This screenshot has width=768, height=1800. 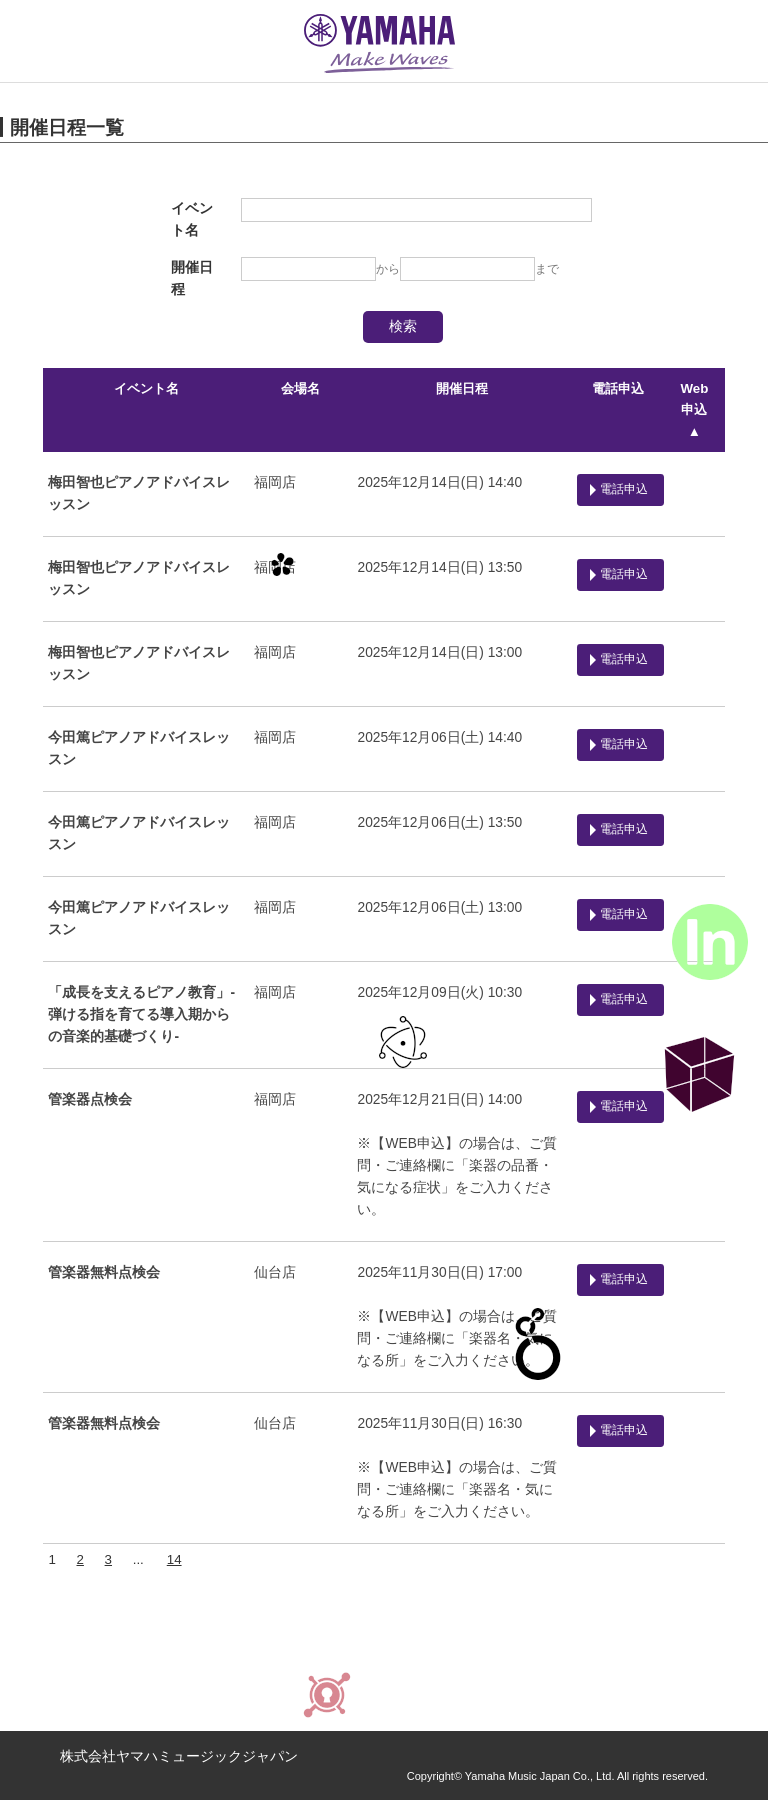 I want to click on electron framework logo, so click(x=403, y=1042).